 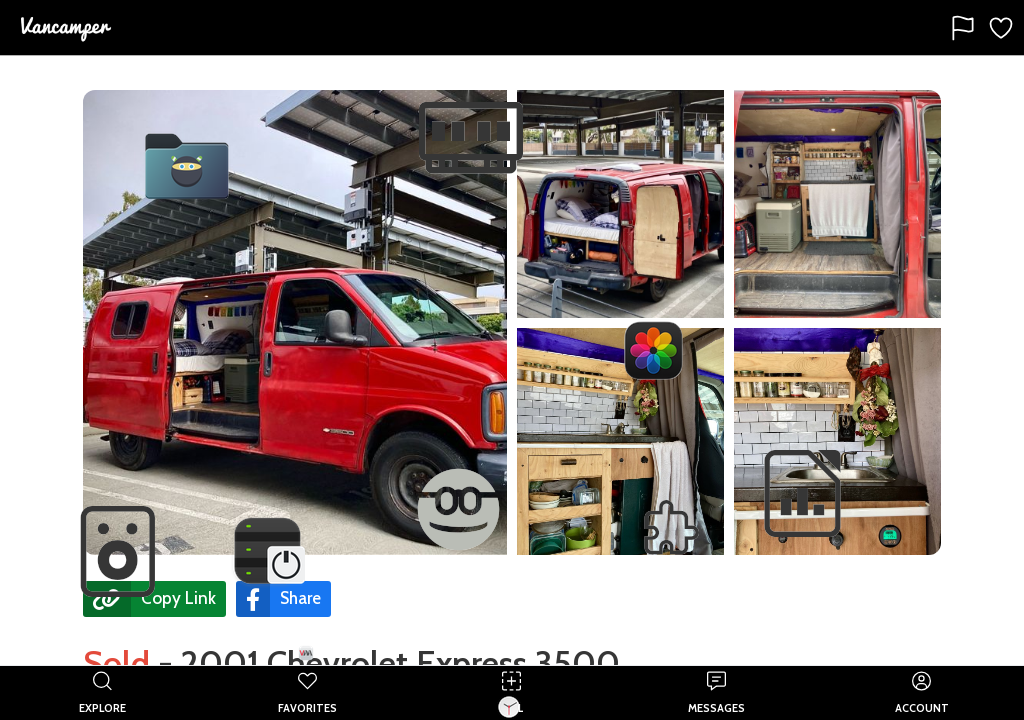 I want to click on access time and date administration settings, so click(x=509, y=707).